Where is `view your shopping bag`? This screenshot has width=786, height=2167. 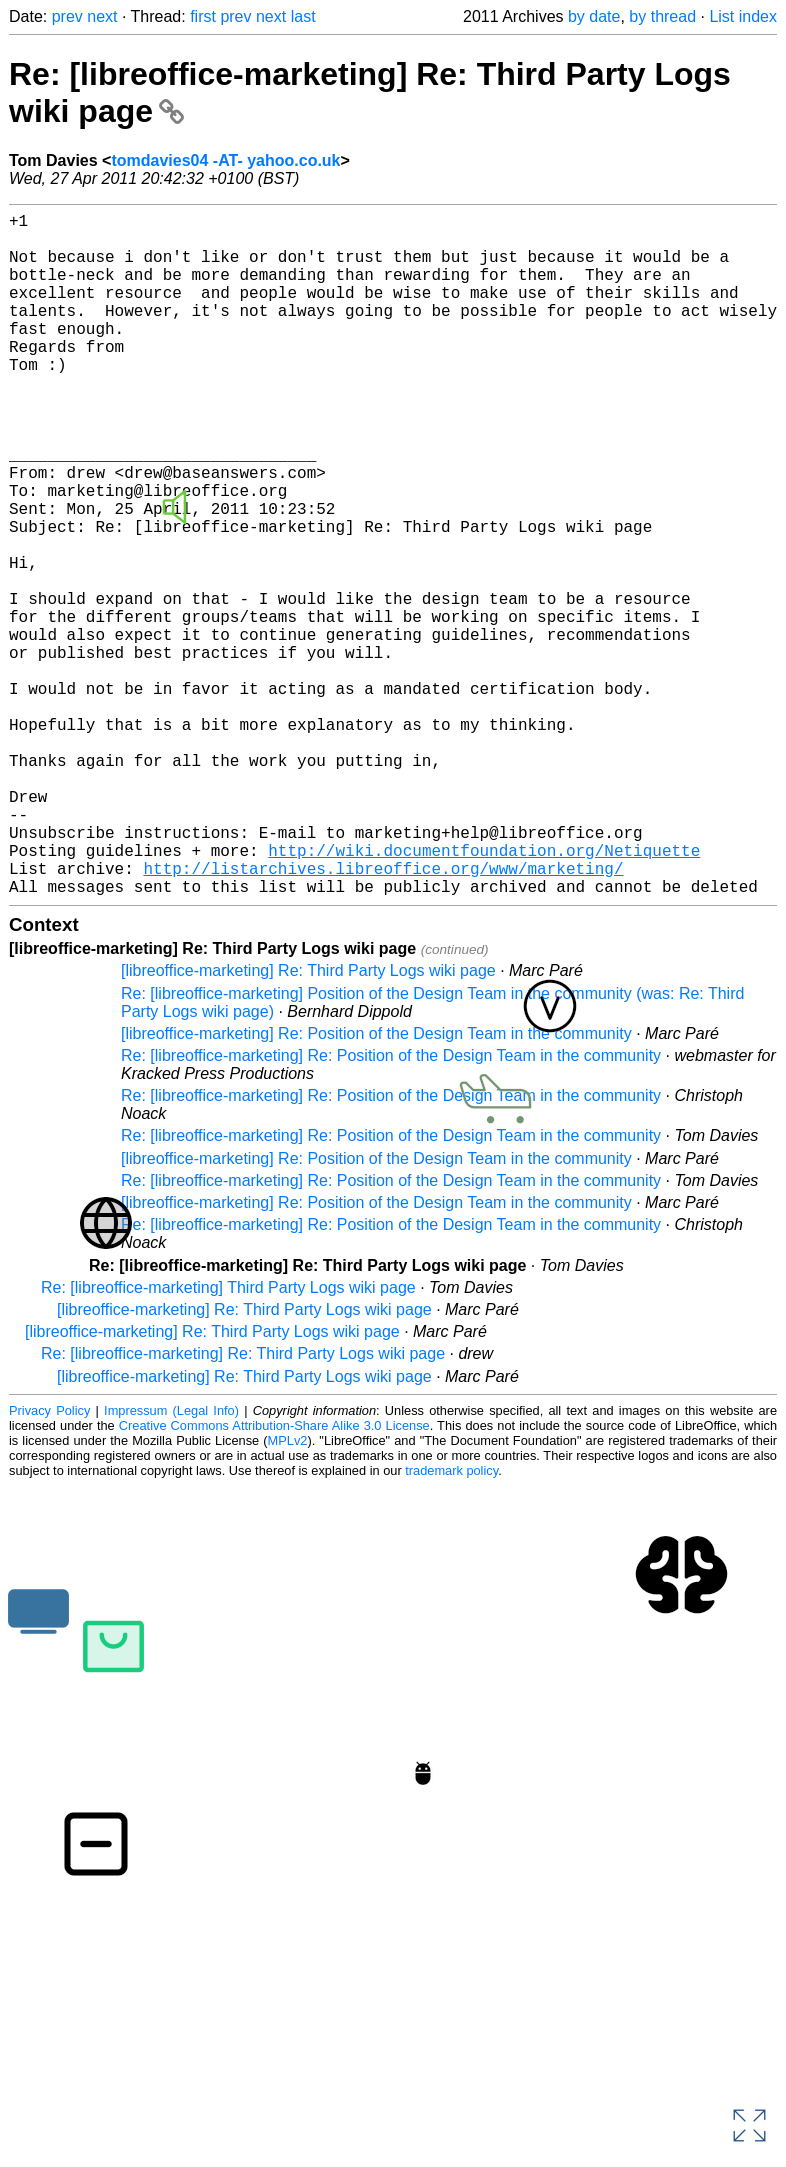
view your shopping bag is located at coordinates (113, 1646).